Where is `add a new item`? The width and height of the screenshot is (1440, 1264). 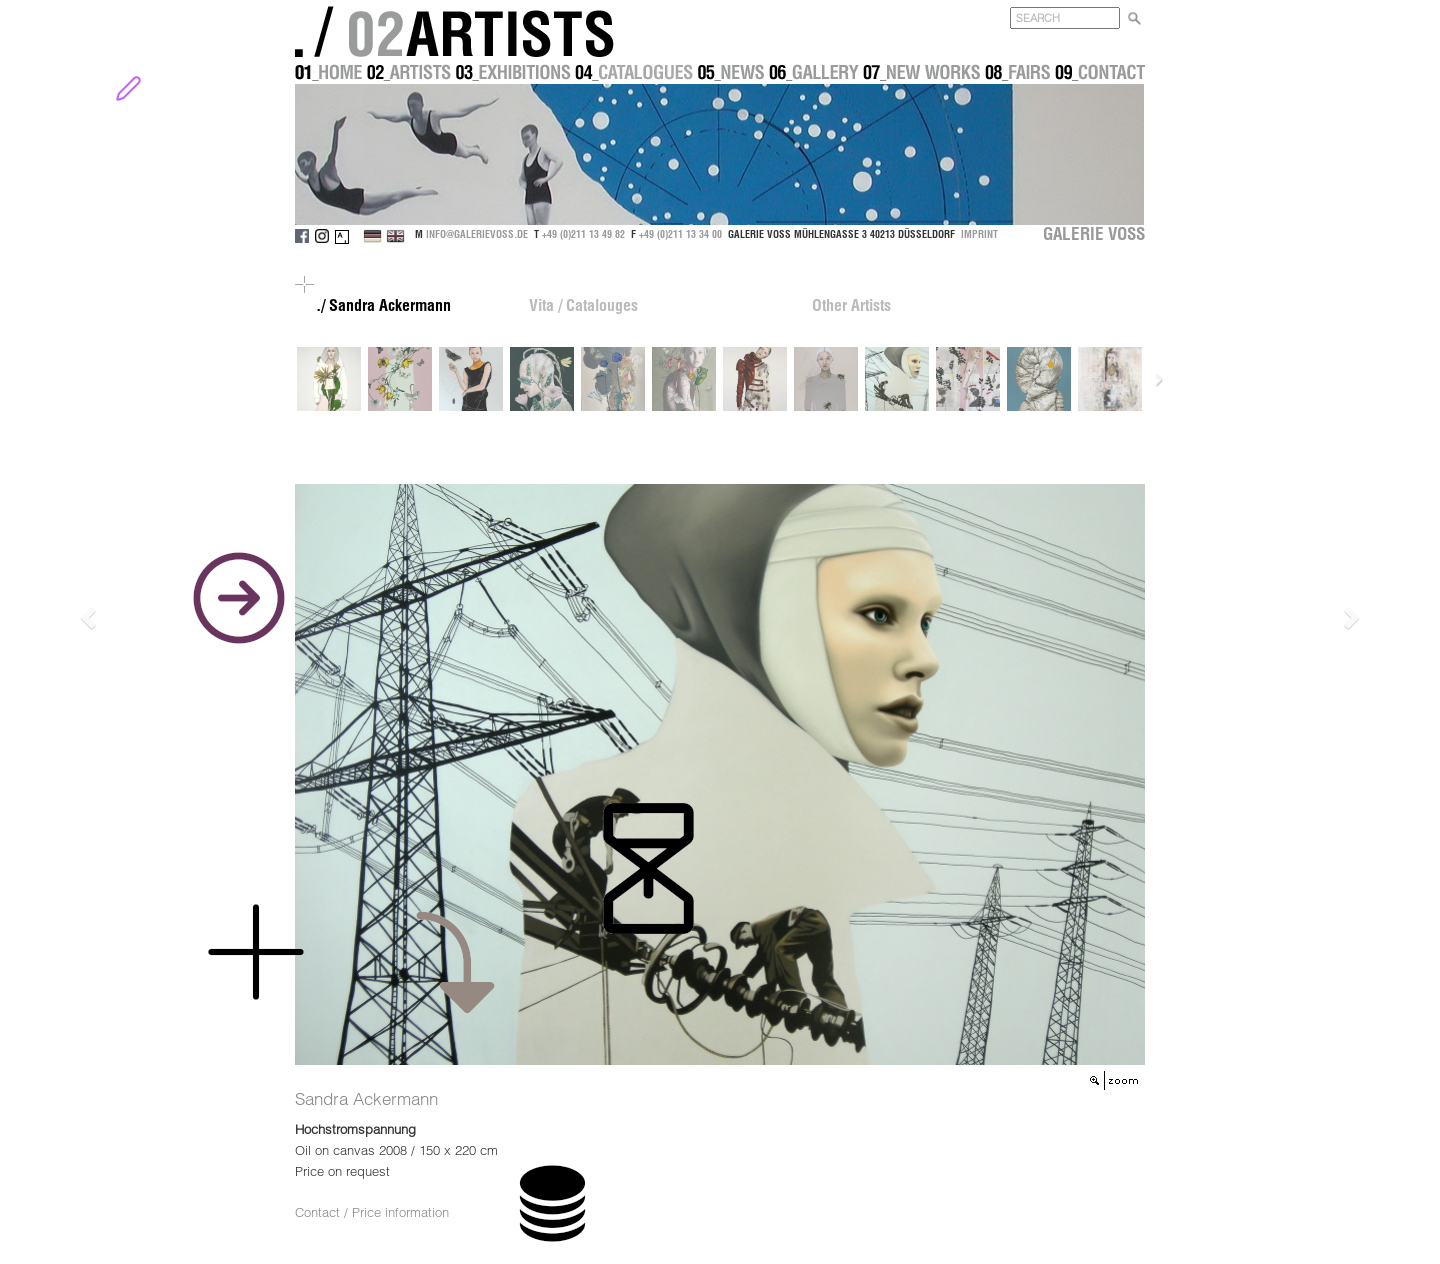 add a new item is located at coordinates (256, 952).